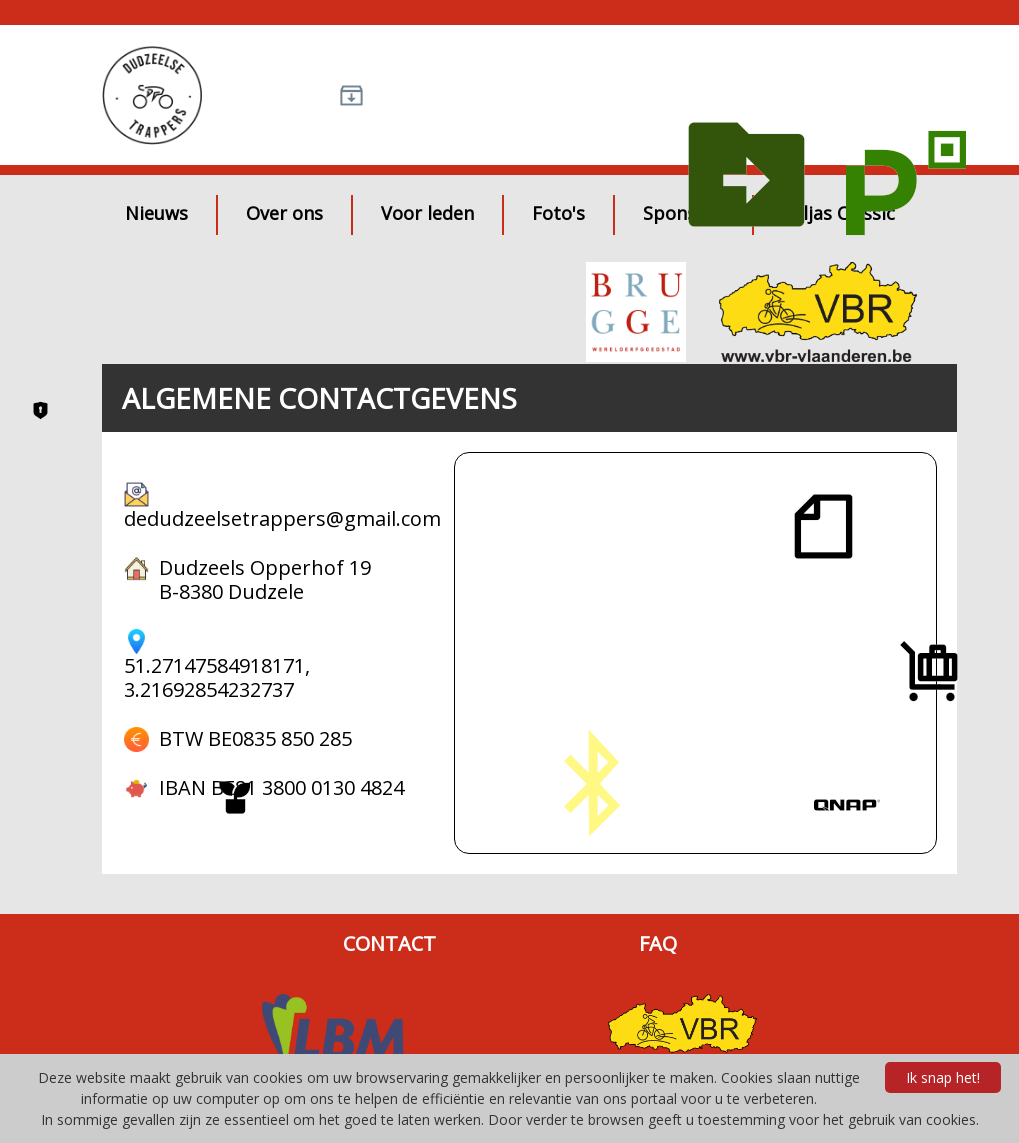 The width and height of the screenshot is (1019, 1143). I want to click on move files to another folder, so click(746, 174).